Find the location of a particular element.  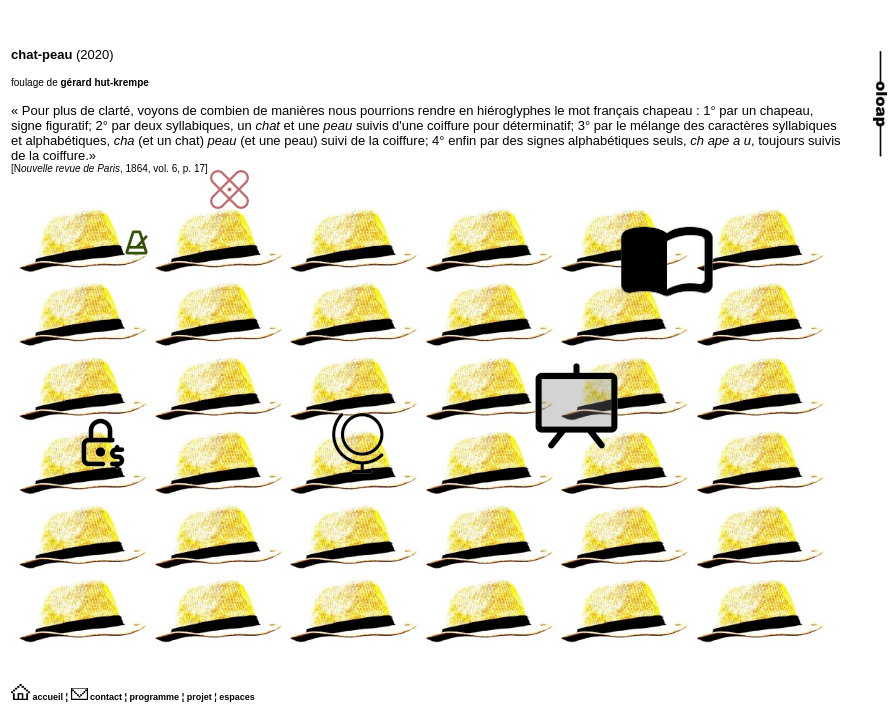

adjust tempo or timing settings is located at coordinates (136, 242).